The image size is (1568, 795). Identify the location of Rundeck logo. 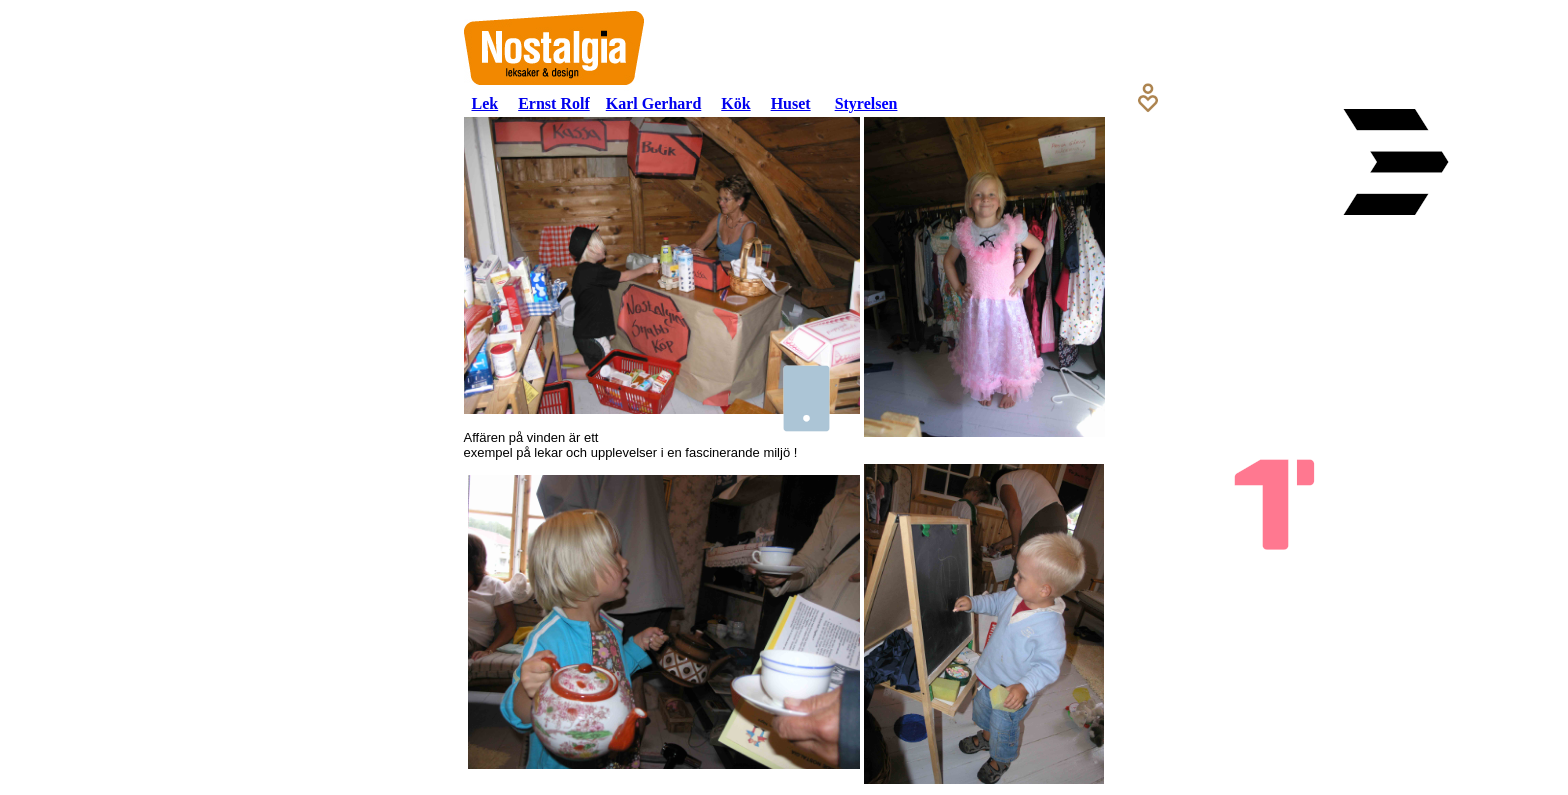
(1396, 162).